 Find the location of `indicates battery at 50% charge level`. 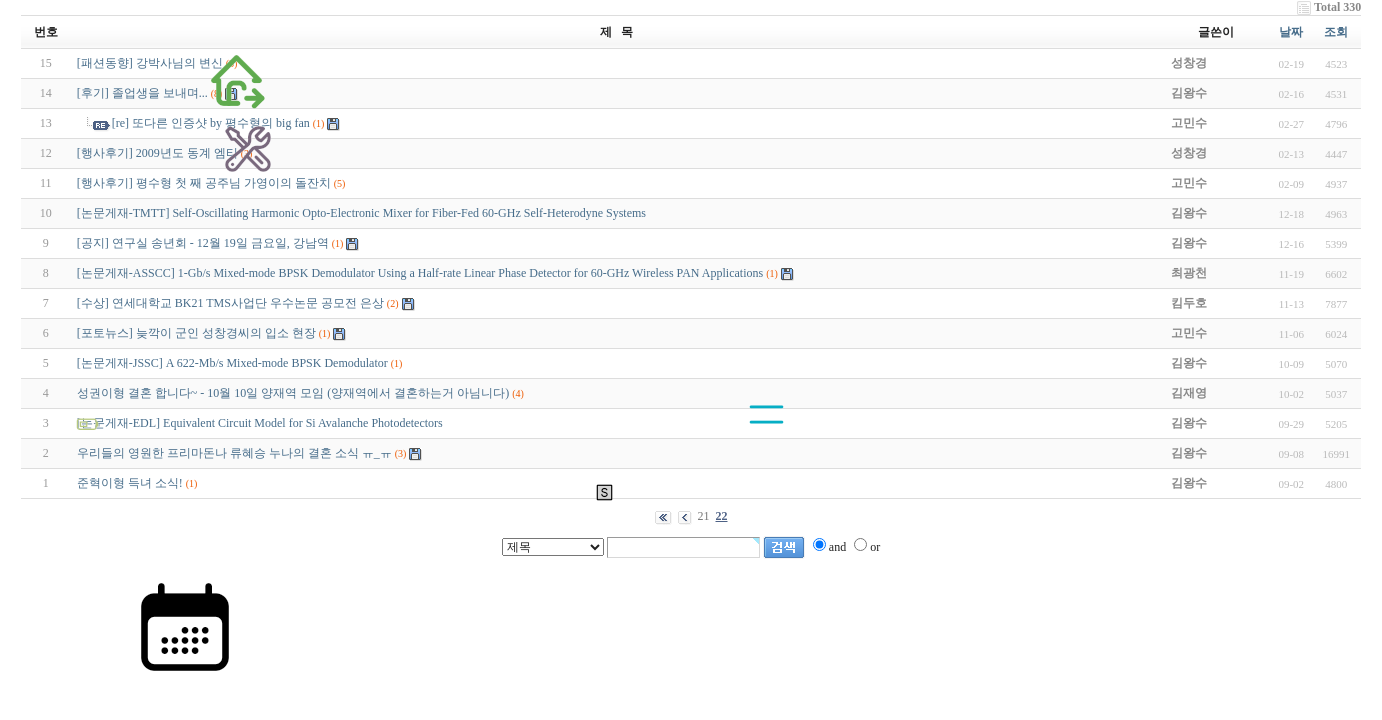

indicates battery at 50% charge level is located at coordinates (87, 423).